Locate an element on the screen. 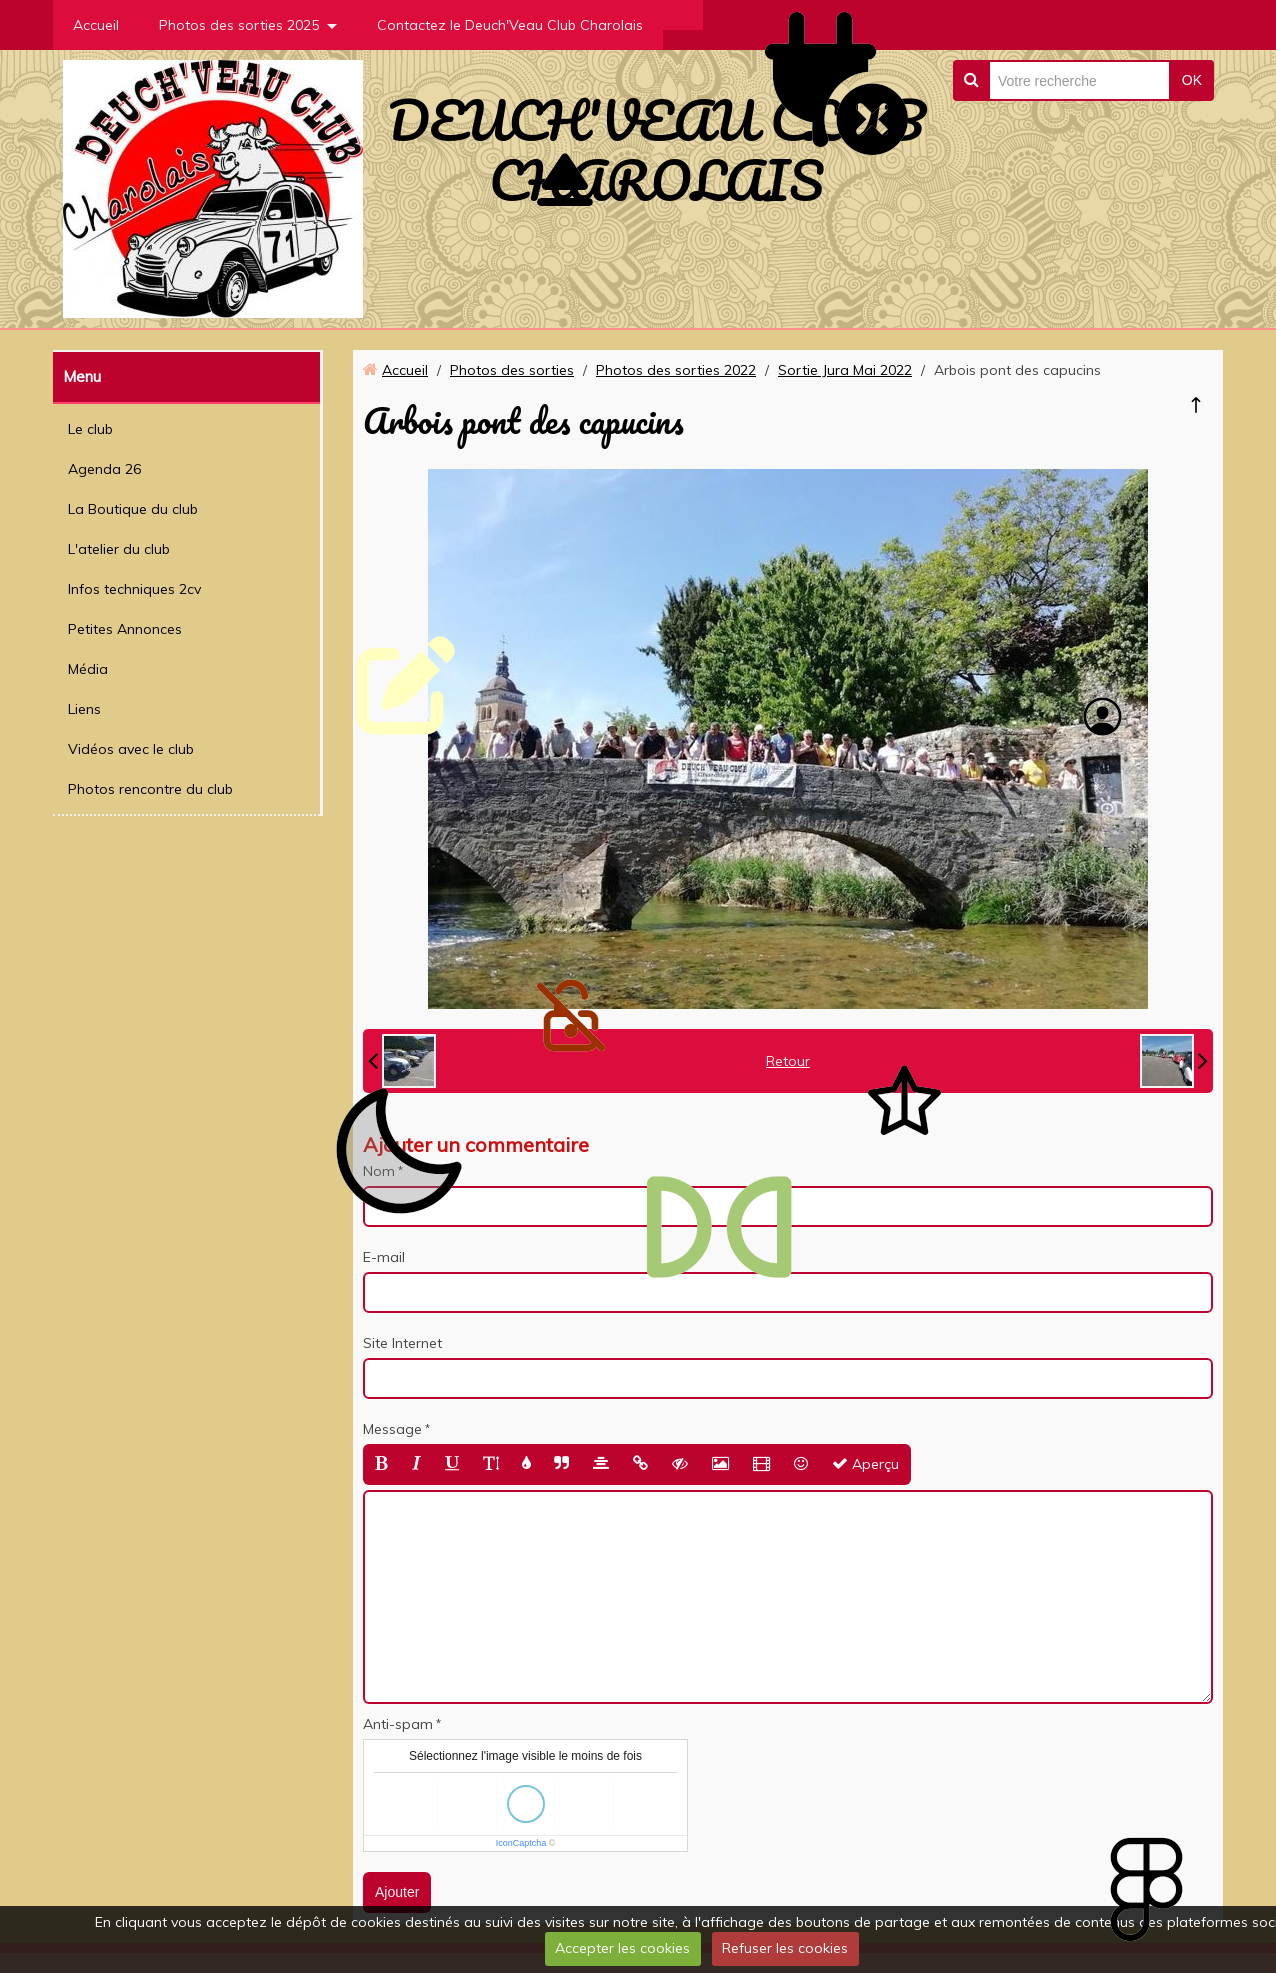 The height and width of the screenshot is (1973, 1276). open Figma design tool is located at coordinates (1146, 1889).